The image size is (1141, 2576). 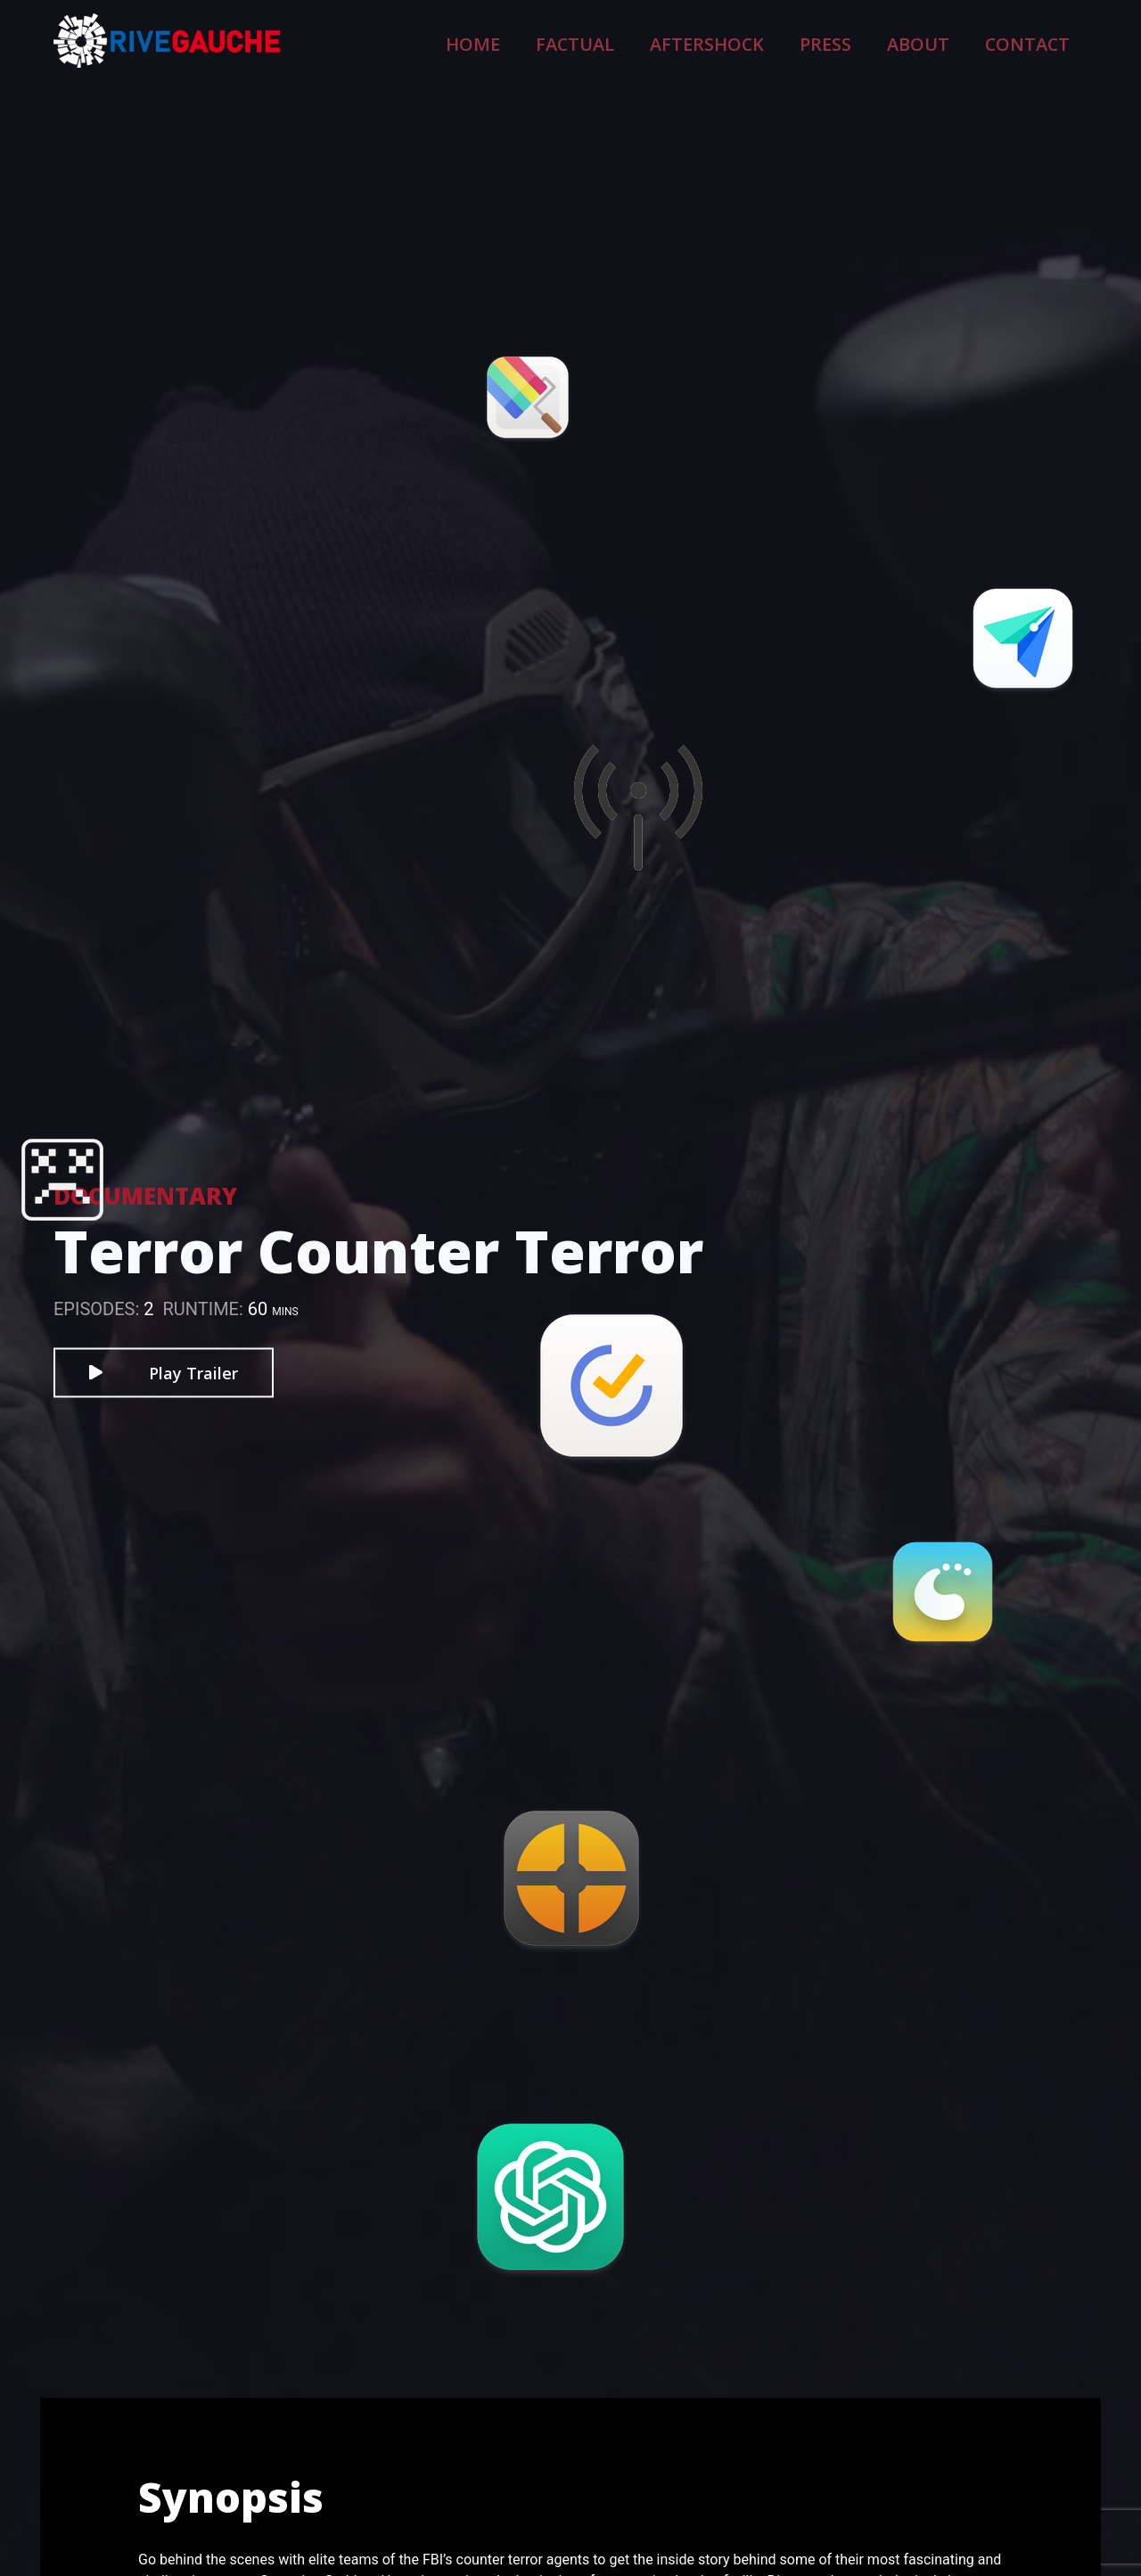 What do you see at coordinates (638, 806) in the screenshot?
I see `indicates cellular network signal strength` at bounding box center [638, 806].